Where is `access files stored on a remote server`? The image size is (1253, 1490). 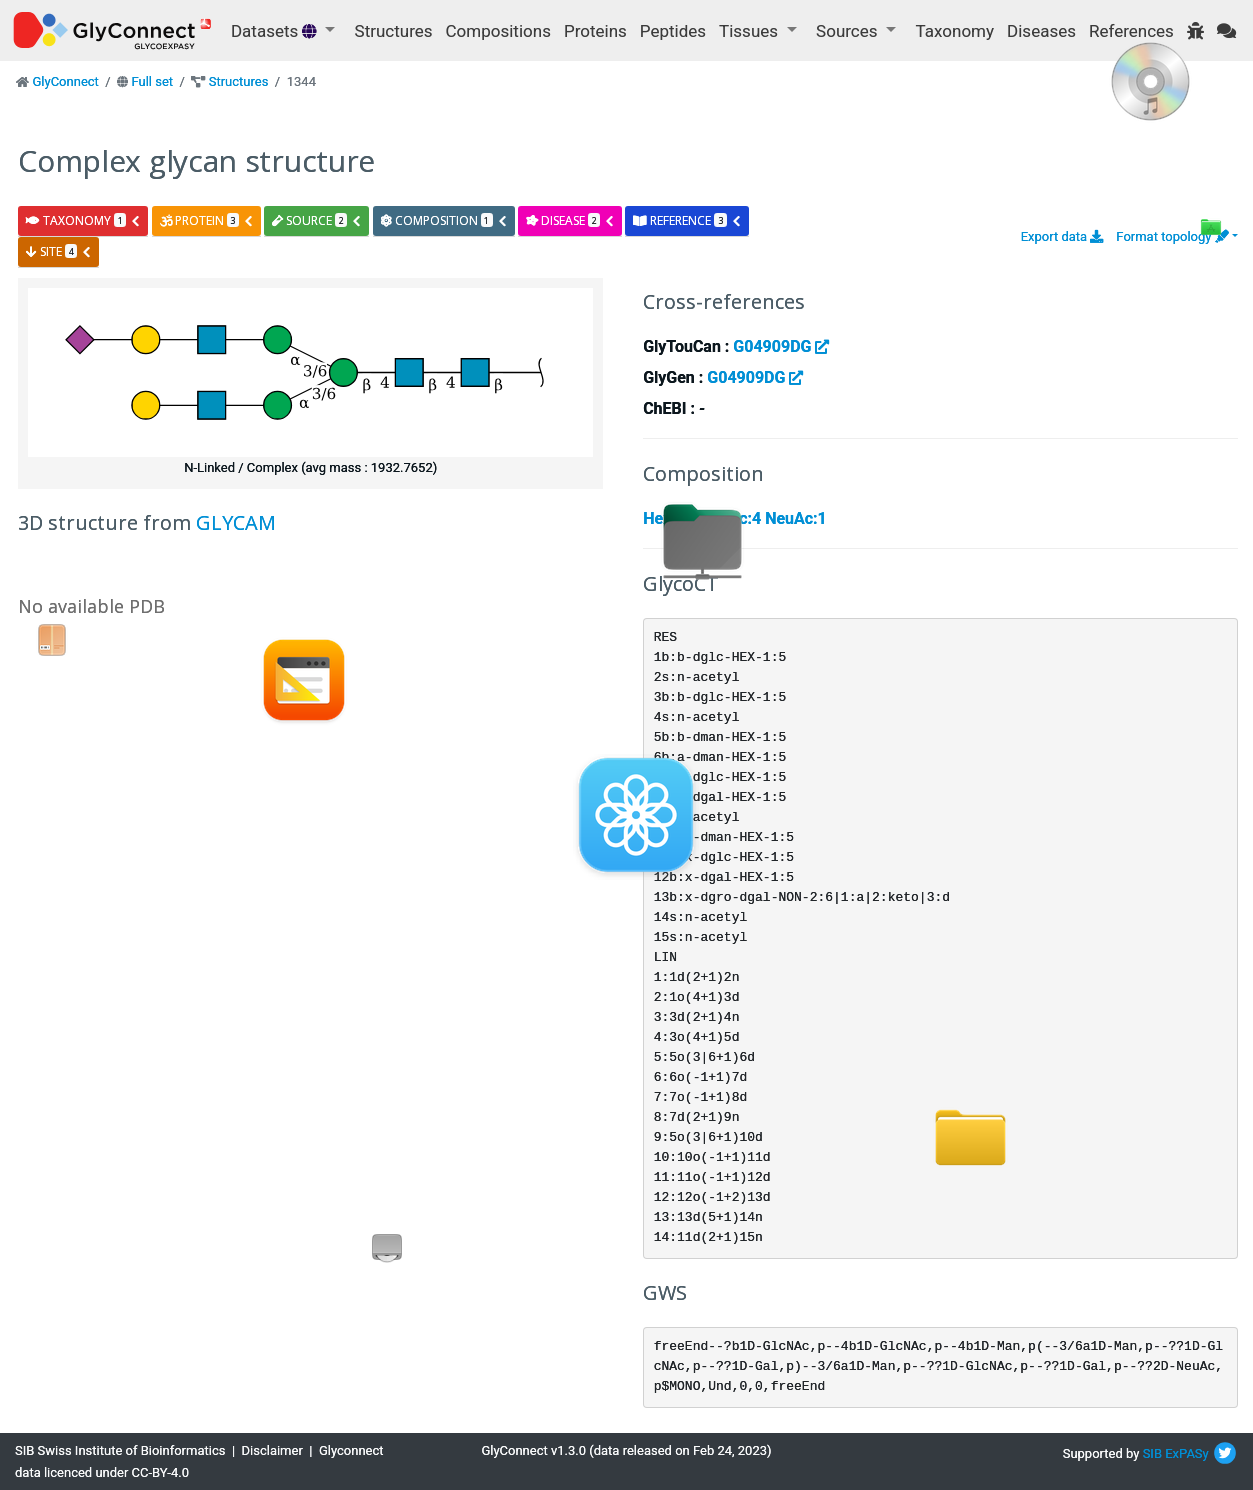
access files stored on a remote server is located at coordinates (702, 540).